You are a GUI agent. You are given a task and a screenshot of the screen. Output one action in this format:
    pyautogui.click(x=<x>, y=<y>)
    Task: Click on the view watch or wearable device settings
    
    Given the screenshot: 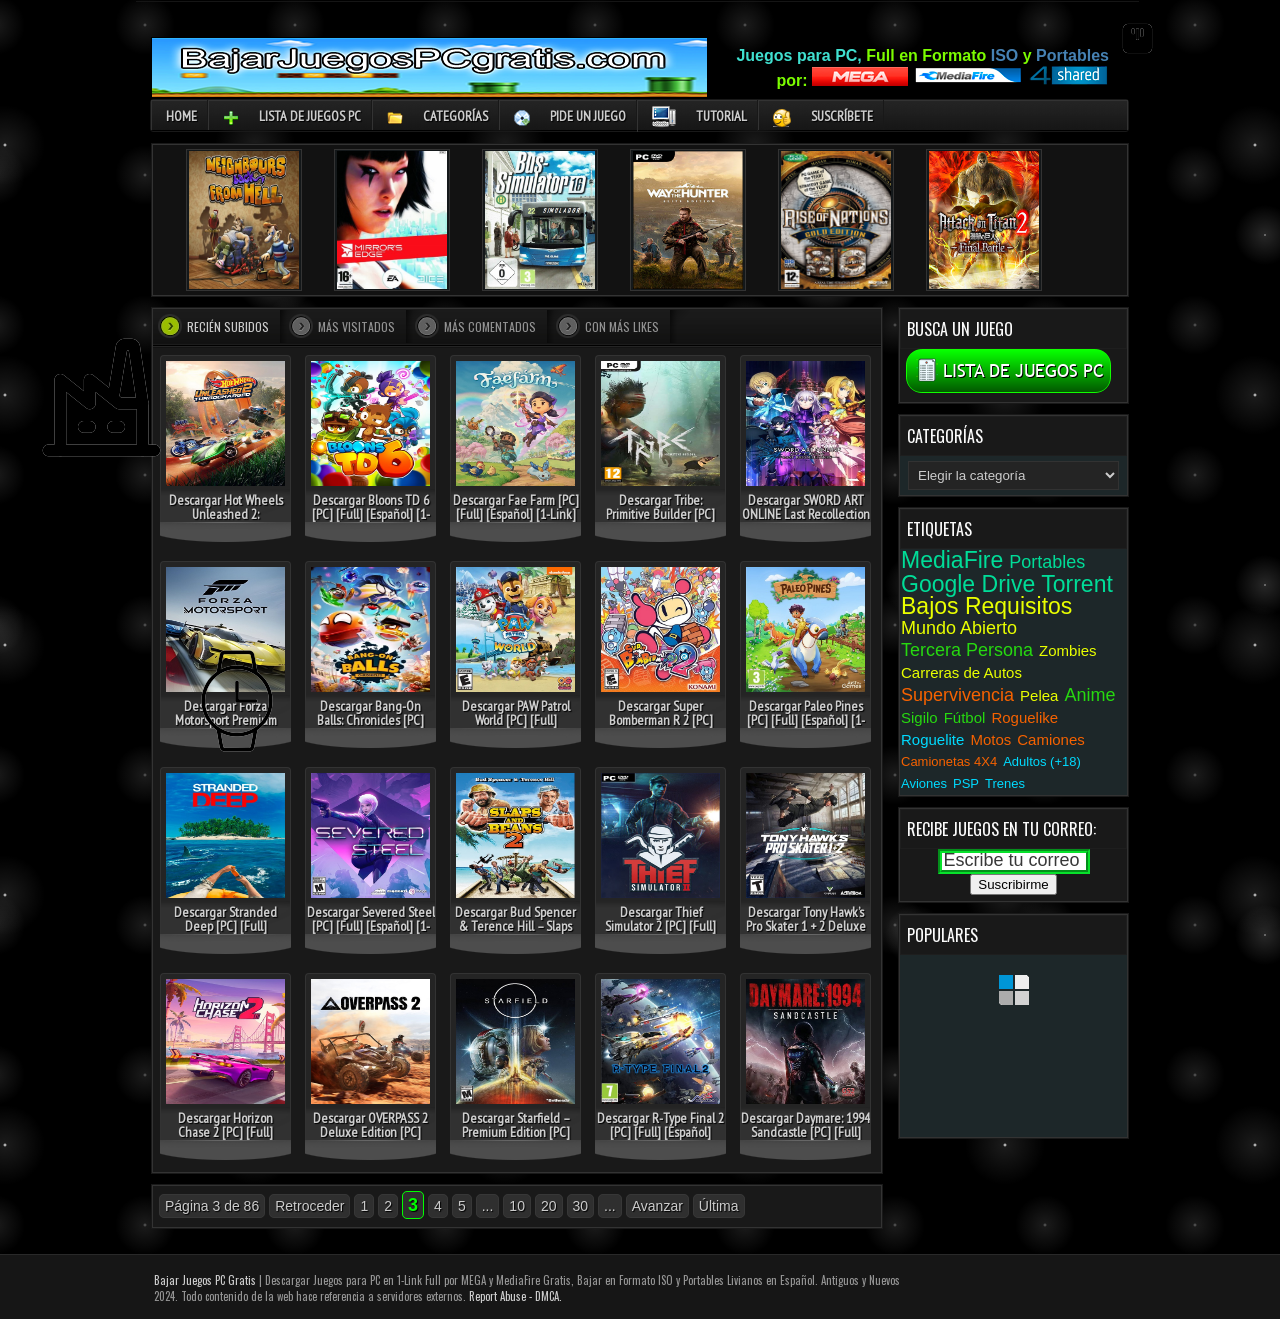 What is the action you would take?
    pyautogui.click(x=237, y=701)
    